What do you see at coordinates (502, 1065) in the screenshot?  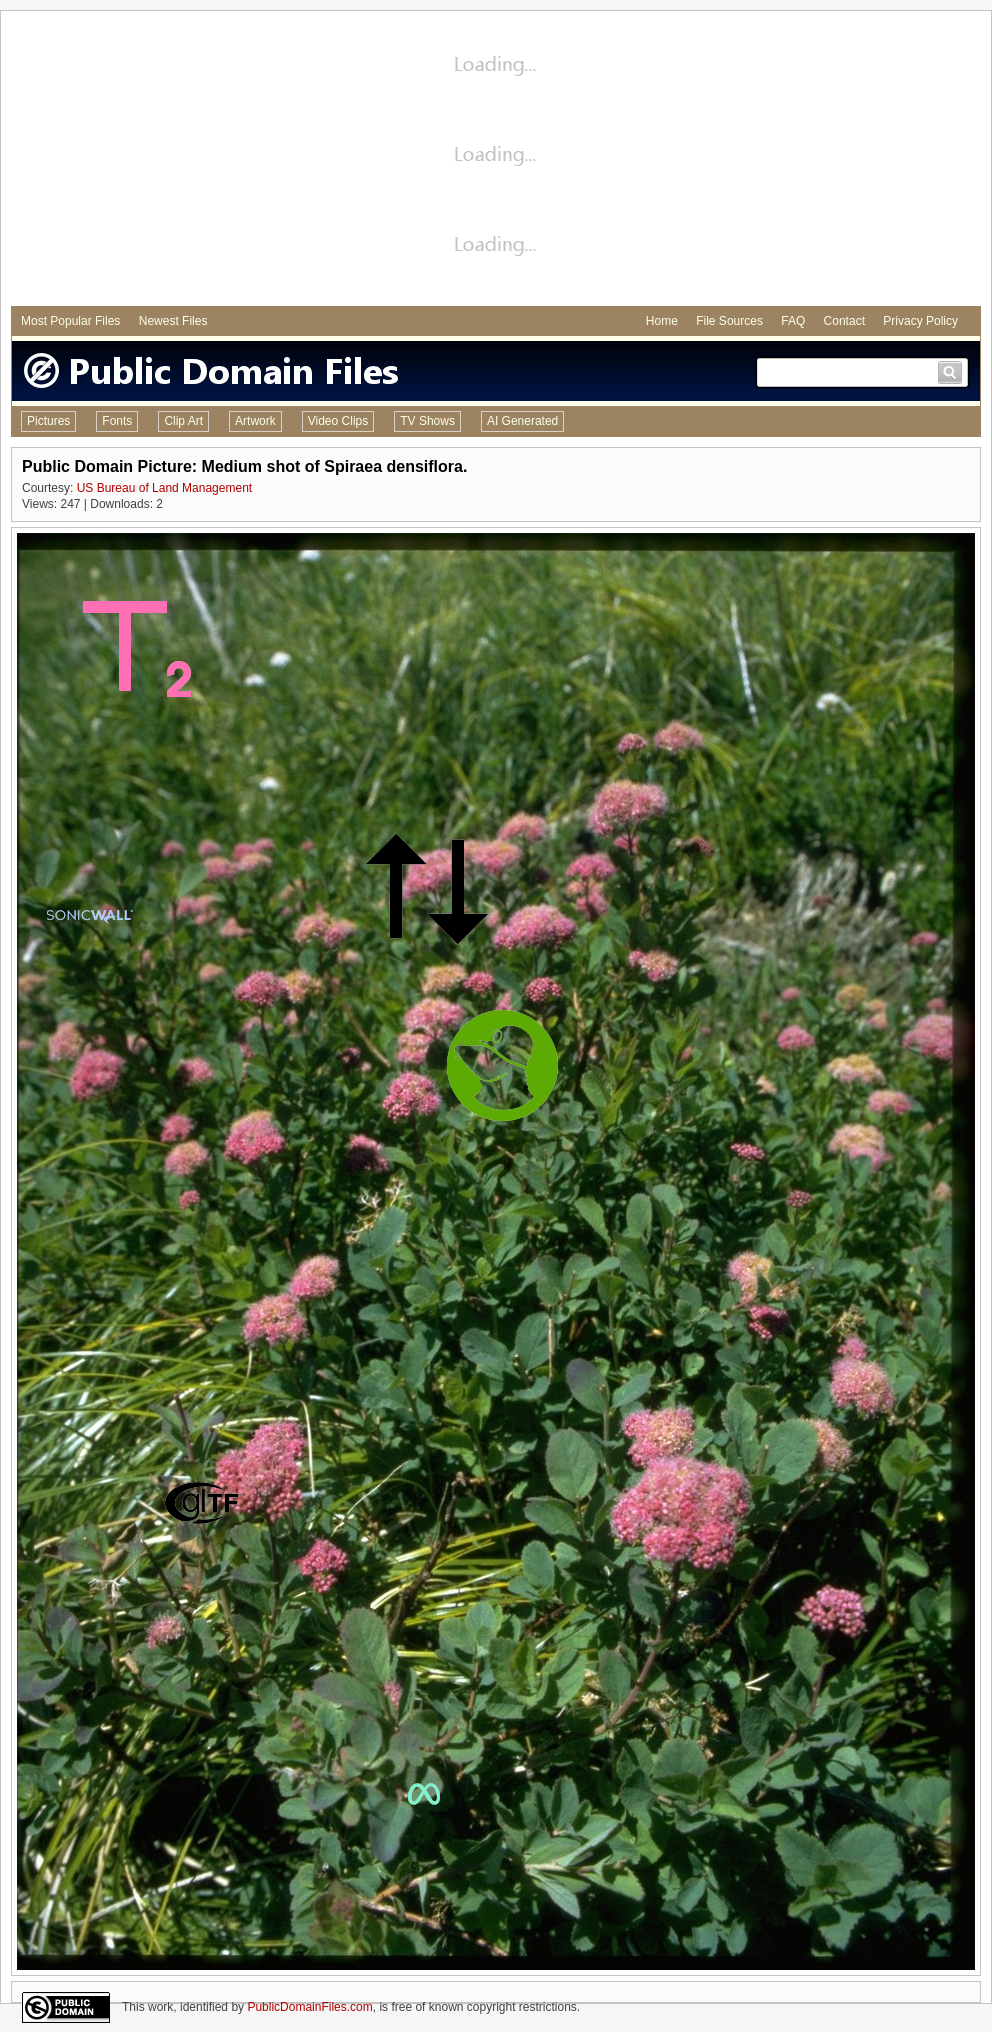 I see `open Mullvad VPN app` at bounding box center [502, 1065].